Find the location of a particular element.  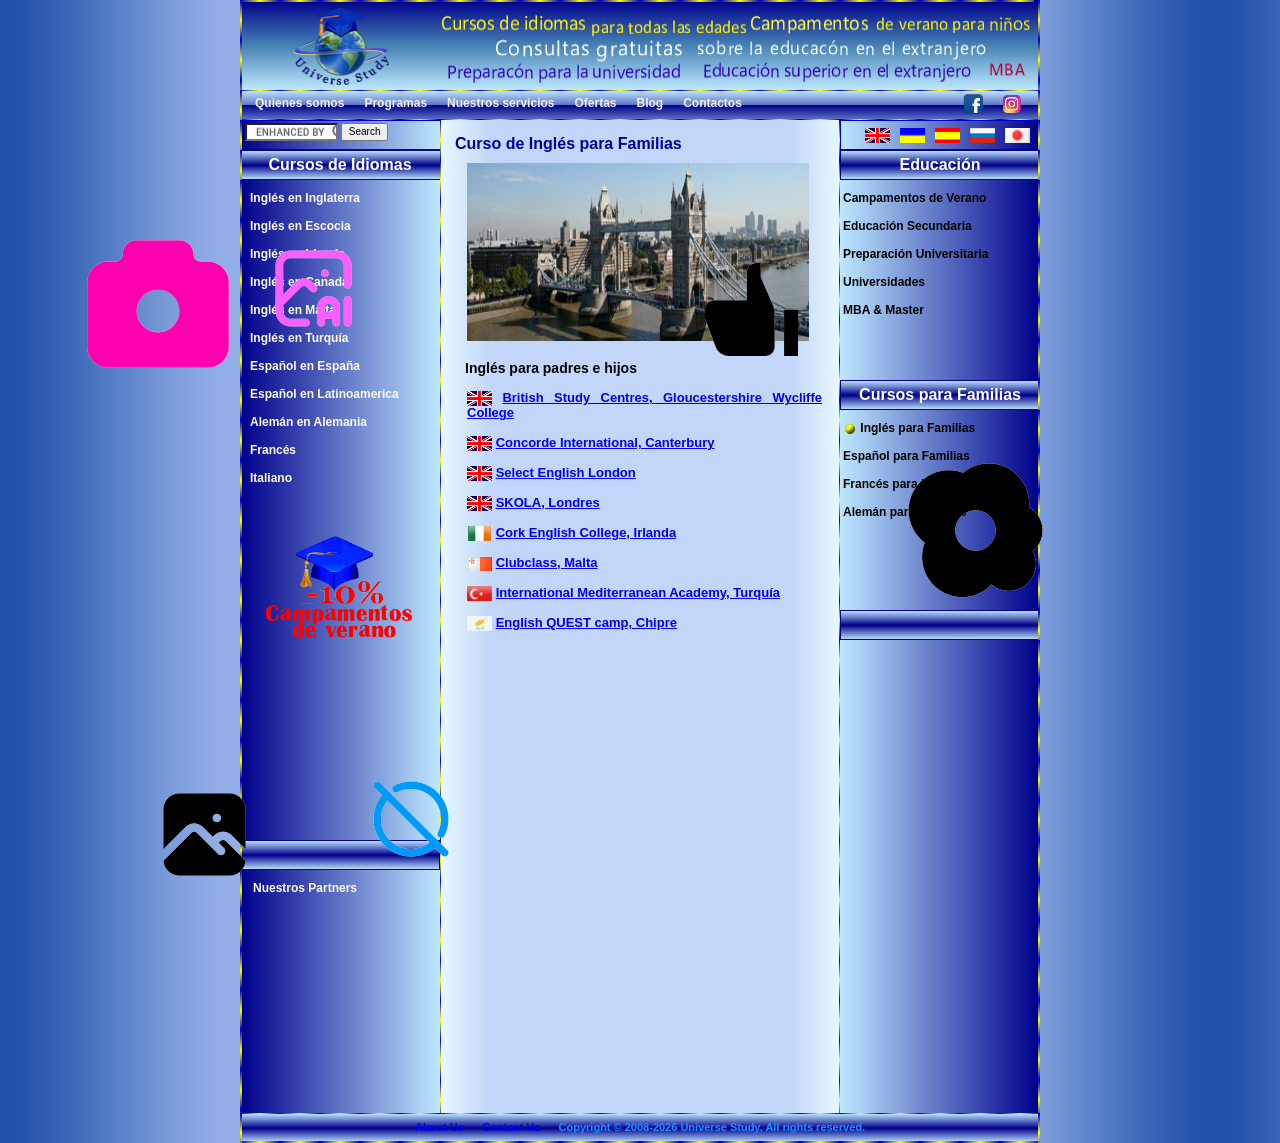

view photos or images is located at coordinates (204, 834).